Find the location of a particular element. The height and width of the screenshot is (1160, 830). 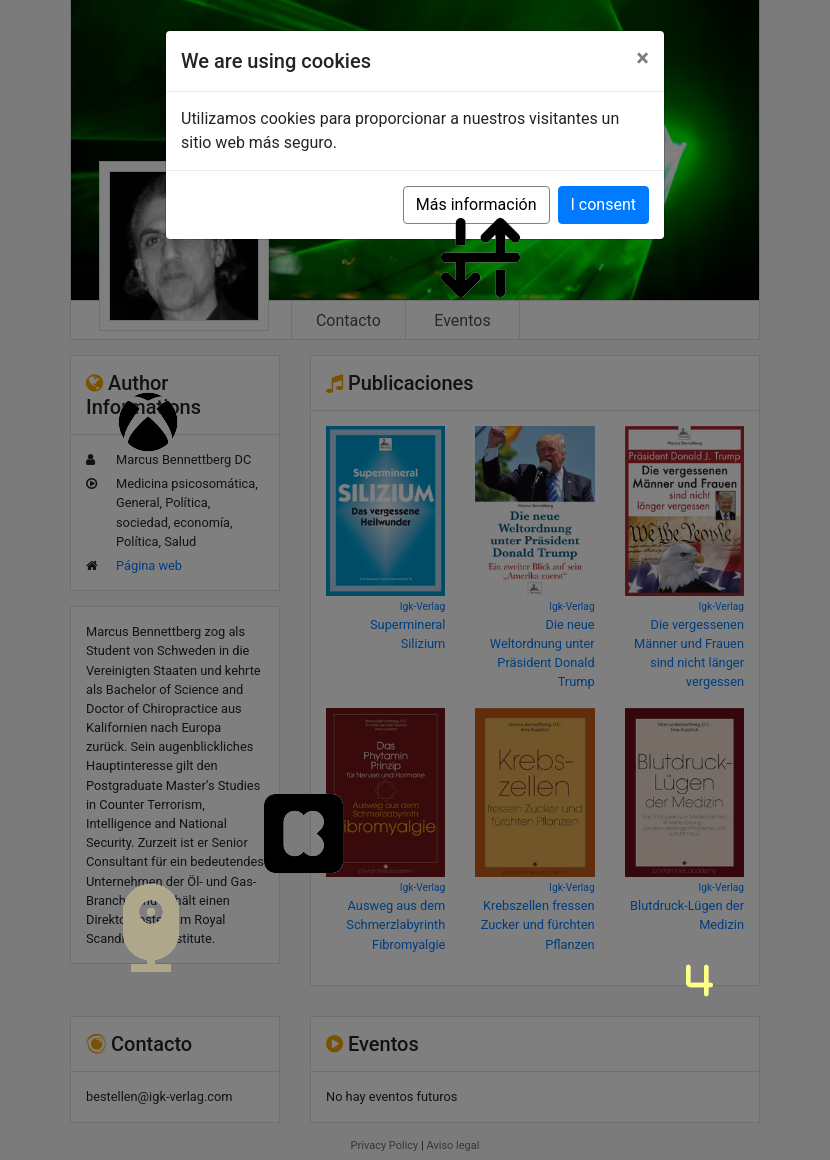

visit Kickstarter crowdfunding platform is located at coordinates (303, 833).